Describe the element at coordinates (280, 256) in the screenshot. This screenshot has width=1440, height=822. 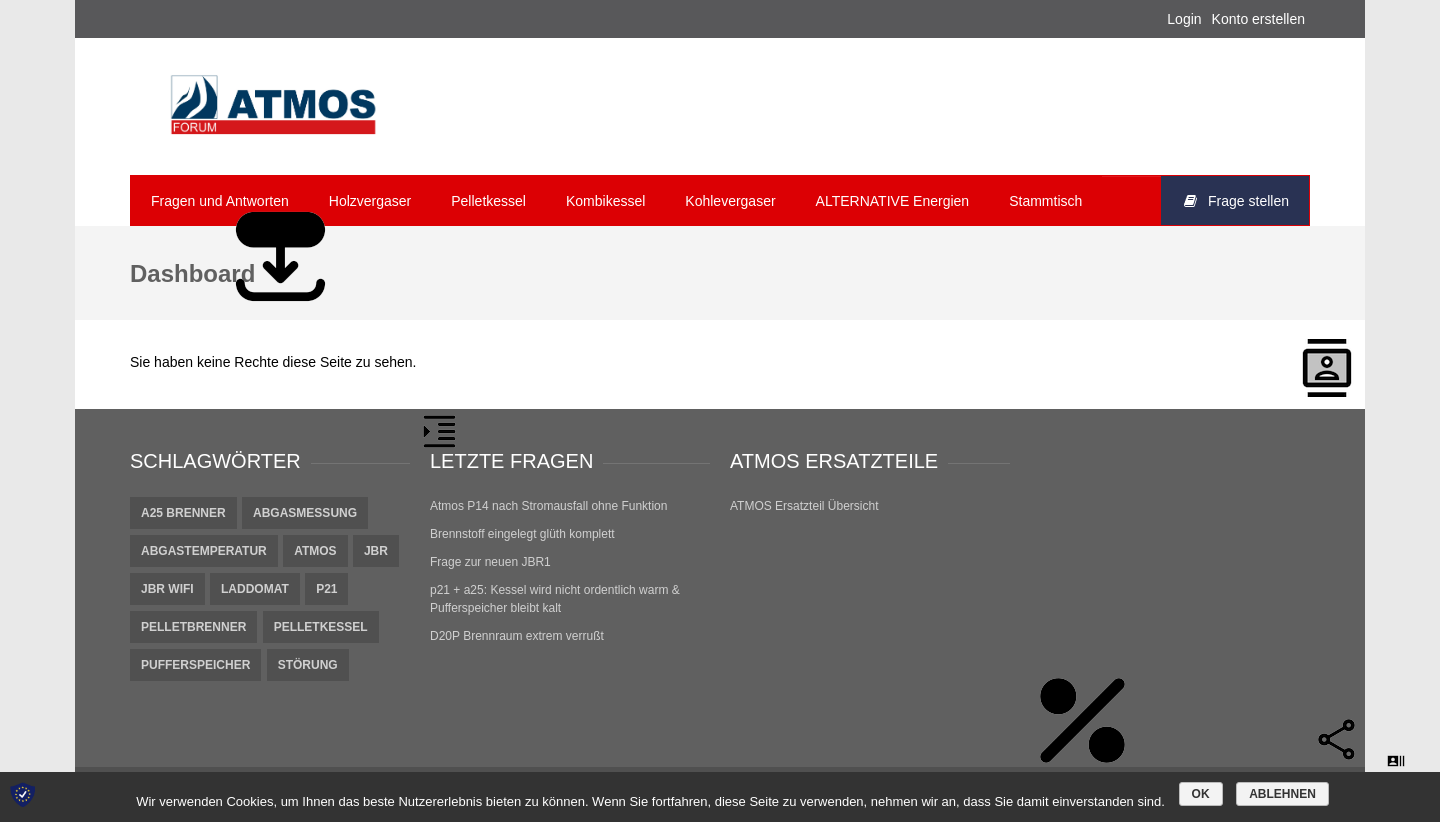
I see `move element to bottom of layout` at that location.